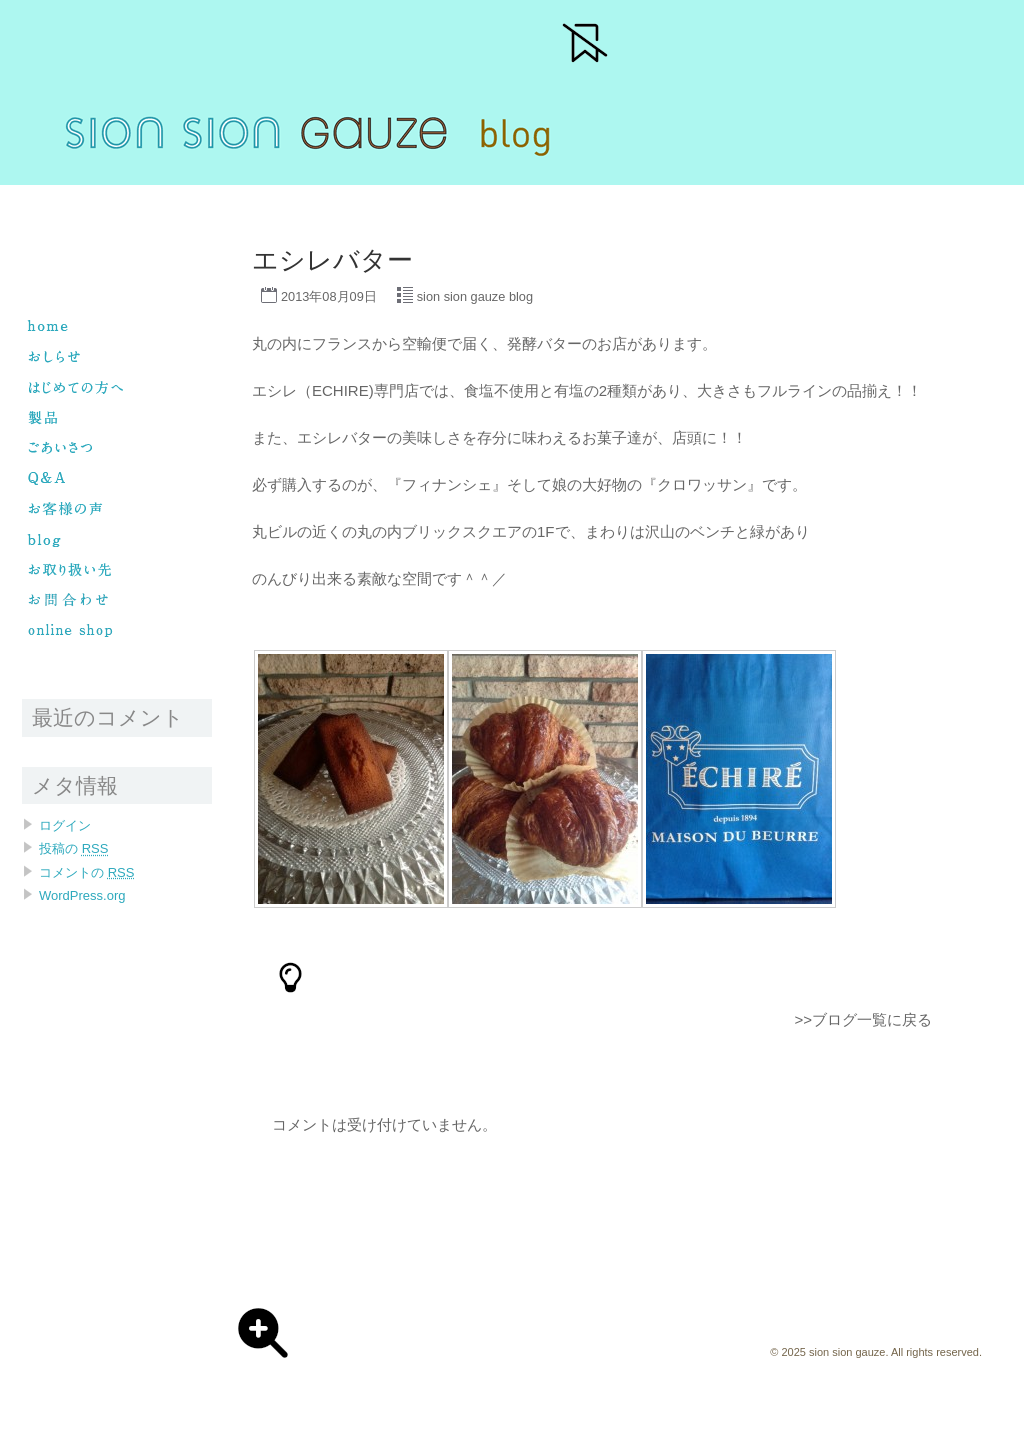 The image size is (1024, 1436). I want to click on remove bookmark from saved items, so click(585, 43).